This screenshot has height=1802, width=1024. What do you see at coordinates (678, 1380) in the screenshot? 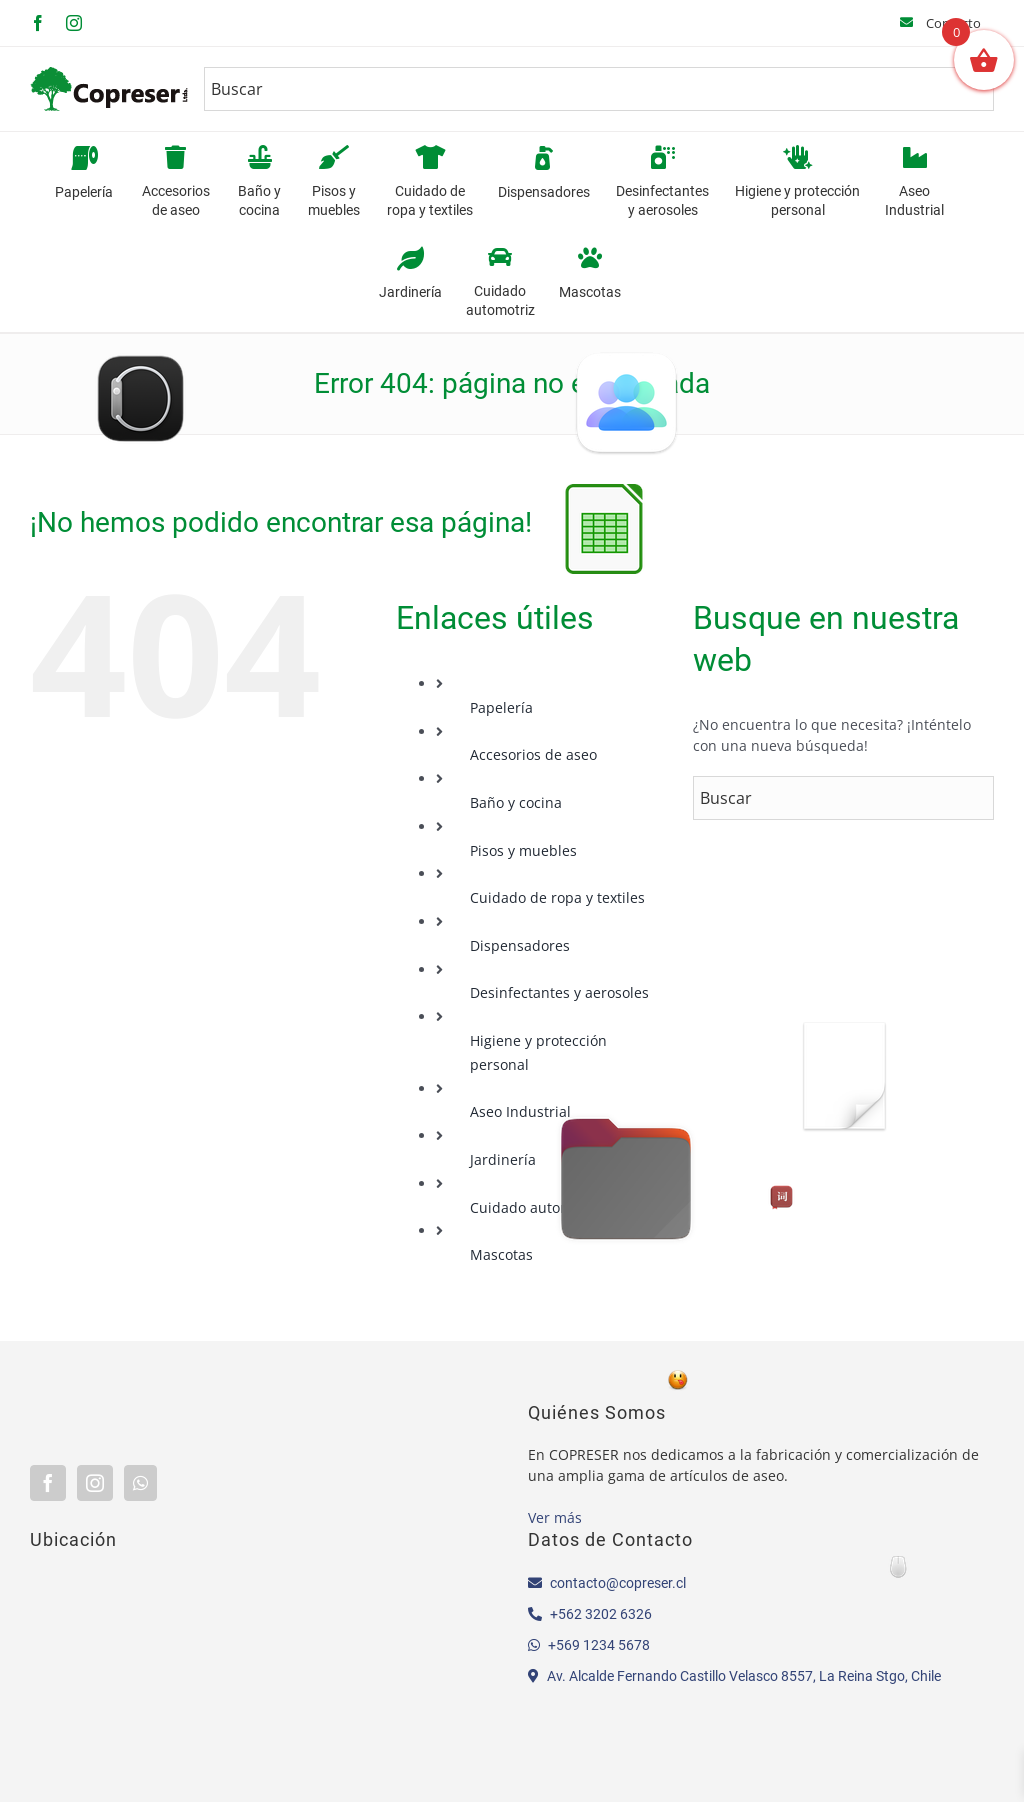
I see `indicates a playful or teasing tone in messaging` at bounding box center [678, 1380].